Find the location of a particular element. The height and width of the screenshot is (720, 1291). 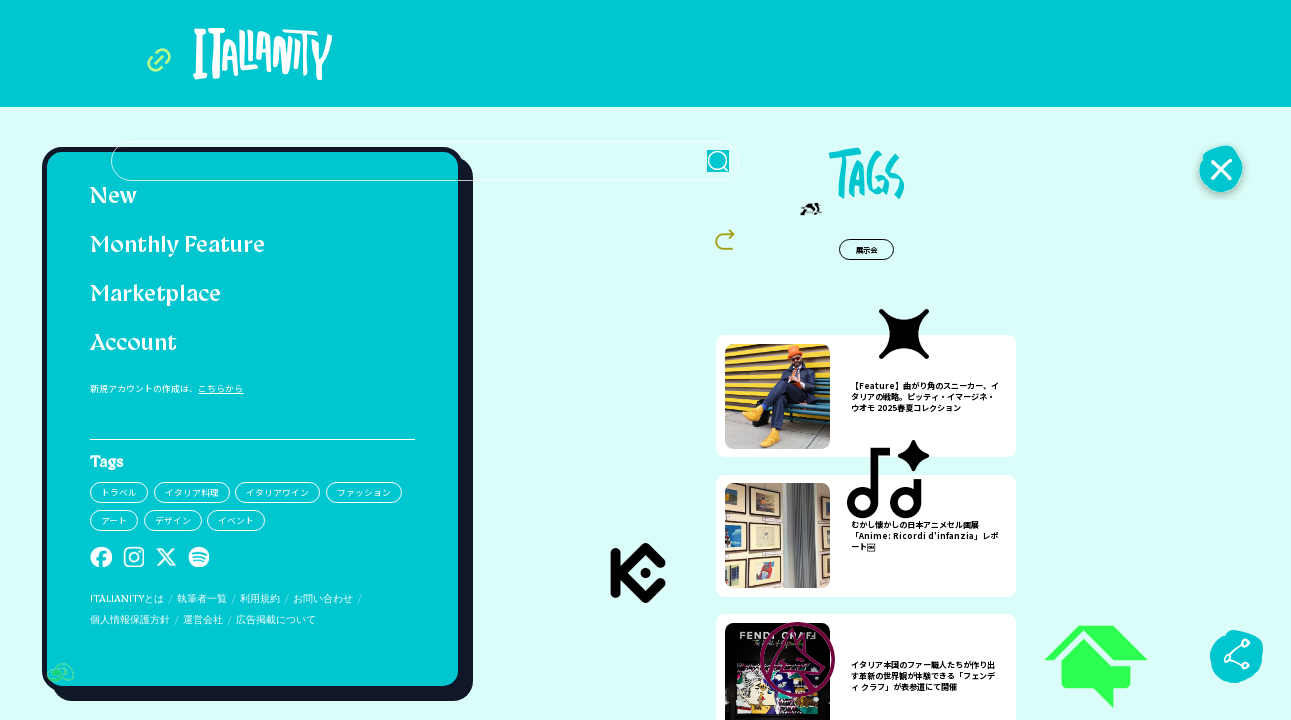

open Wolfram Language application is located at coordinates (797, 659).